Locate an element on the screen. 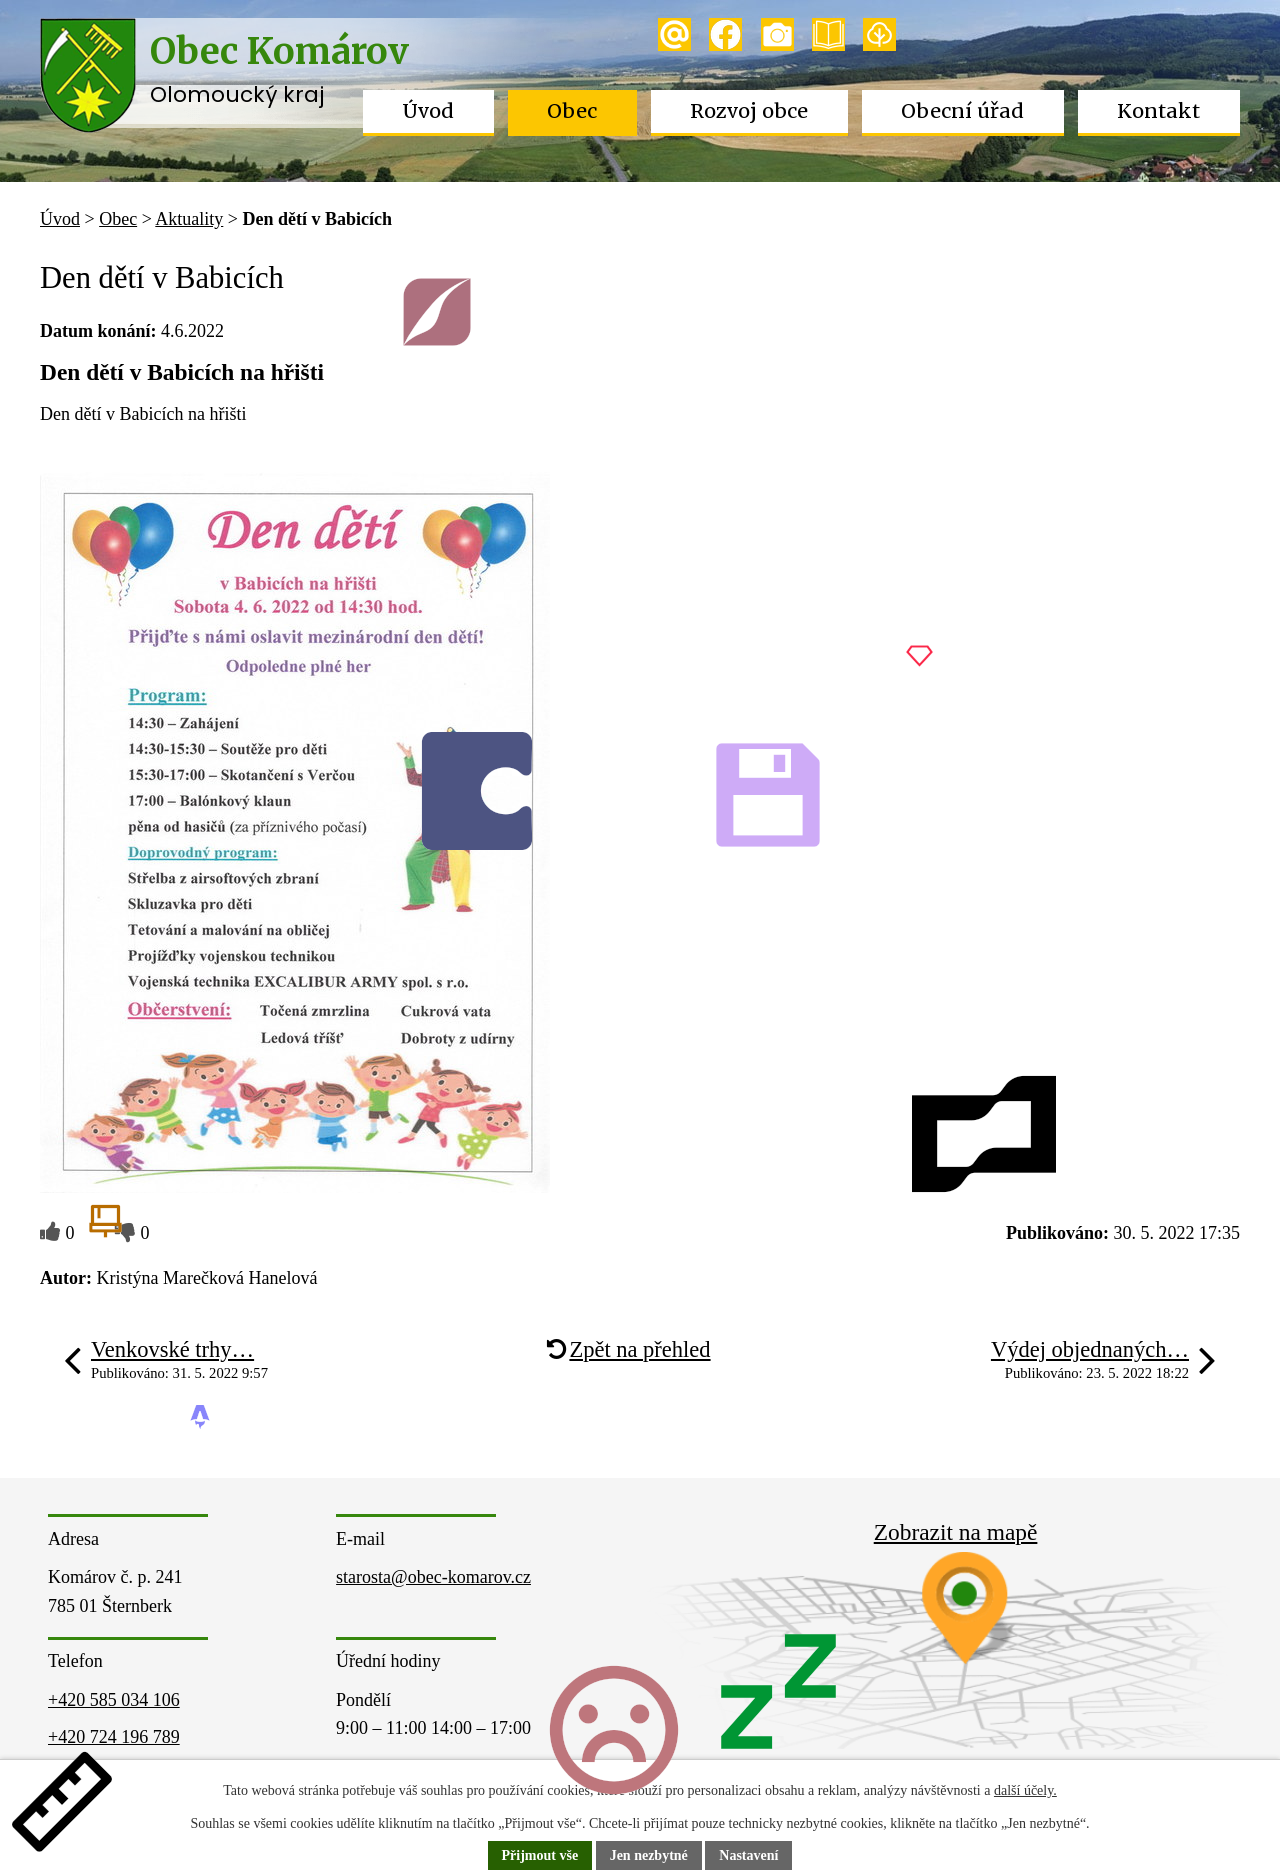  access brush or painting tools is located at coordinates (105, 1219).